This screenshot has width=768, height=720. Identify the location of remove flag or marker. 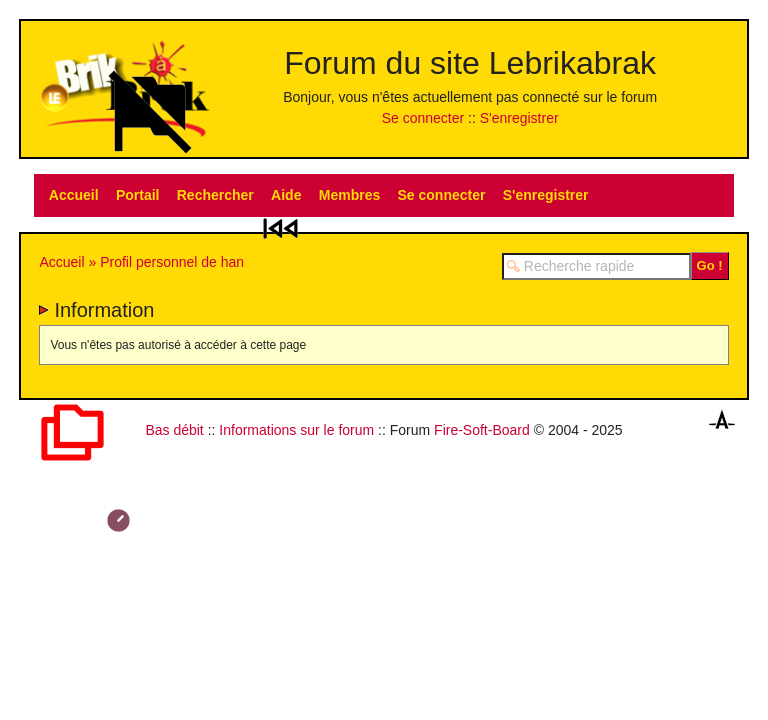
(150, 112).